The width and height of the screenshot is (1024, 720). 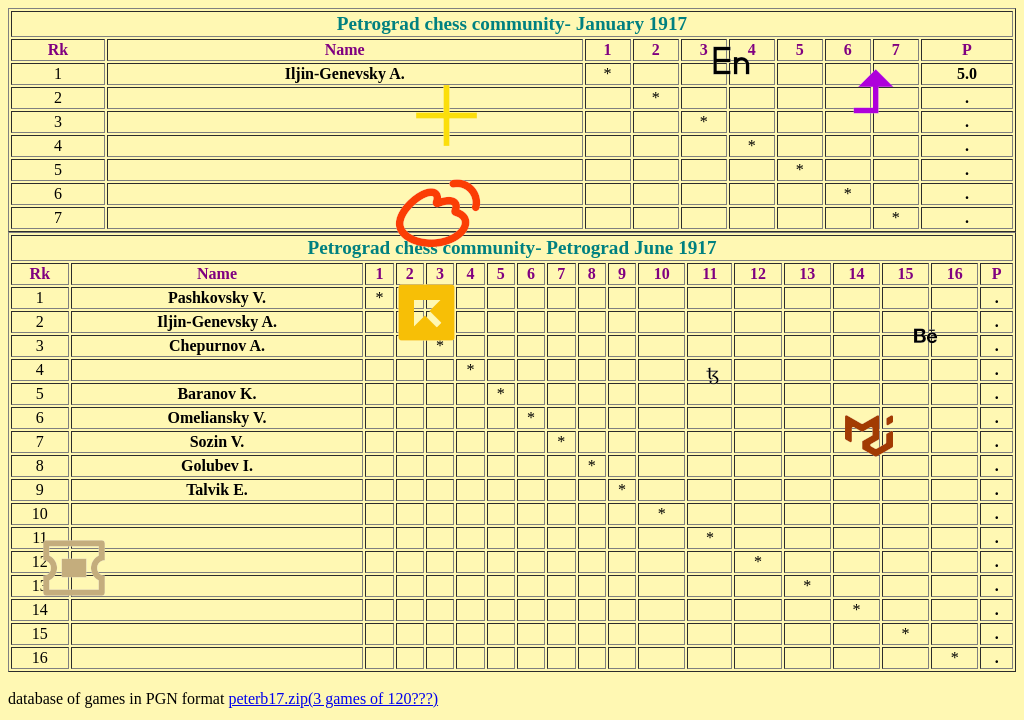 What do you see at coordinates (730, 60) in the screenshot?
I see `switch to english language input` at bounding box center [730, 60].